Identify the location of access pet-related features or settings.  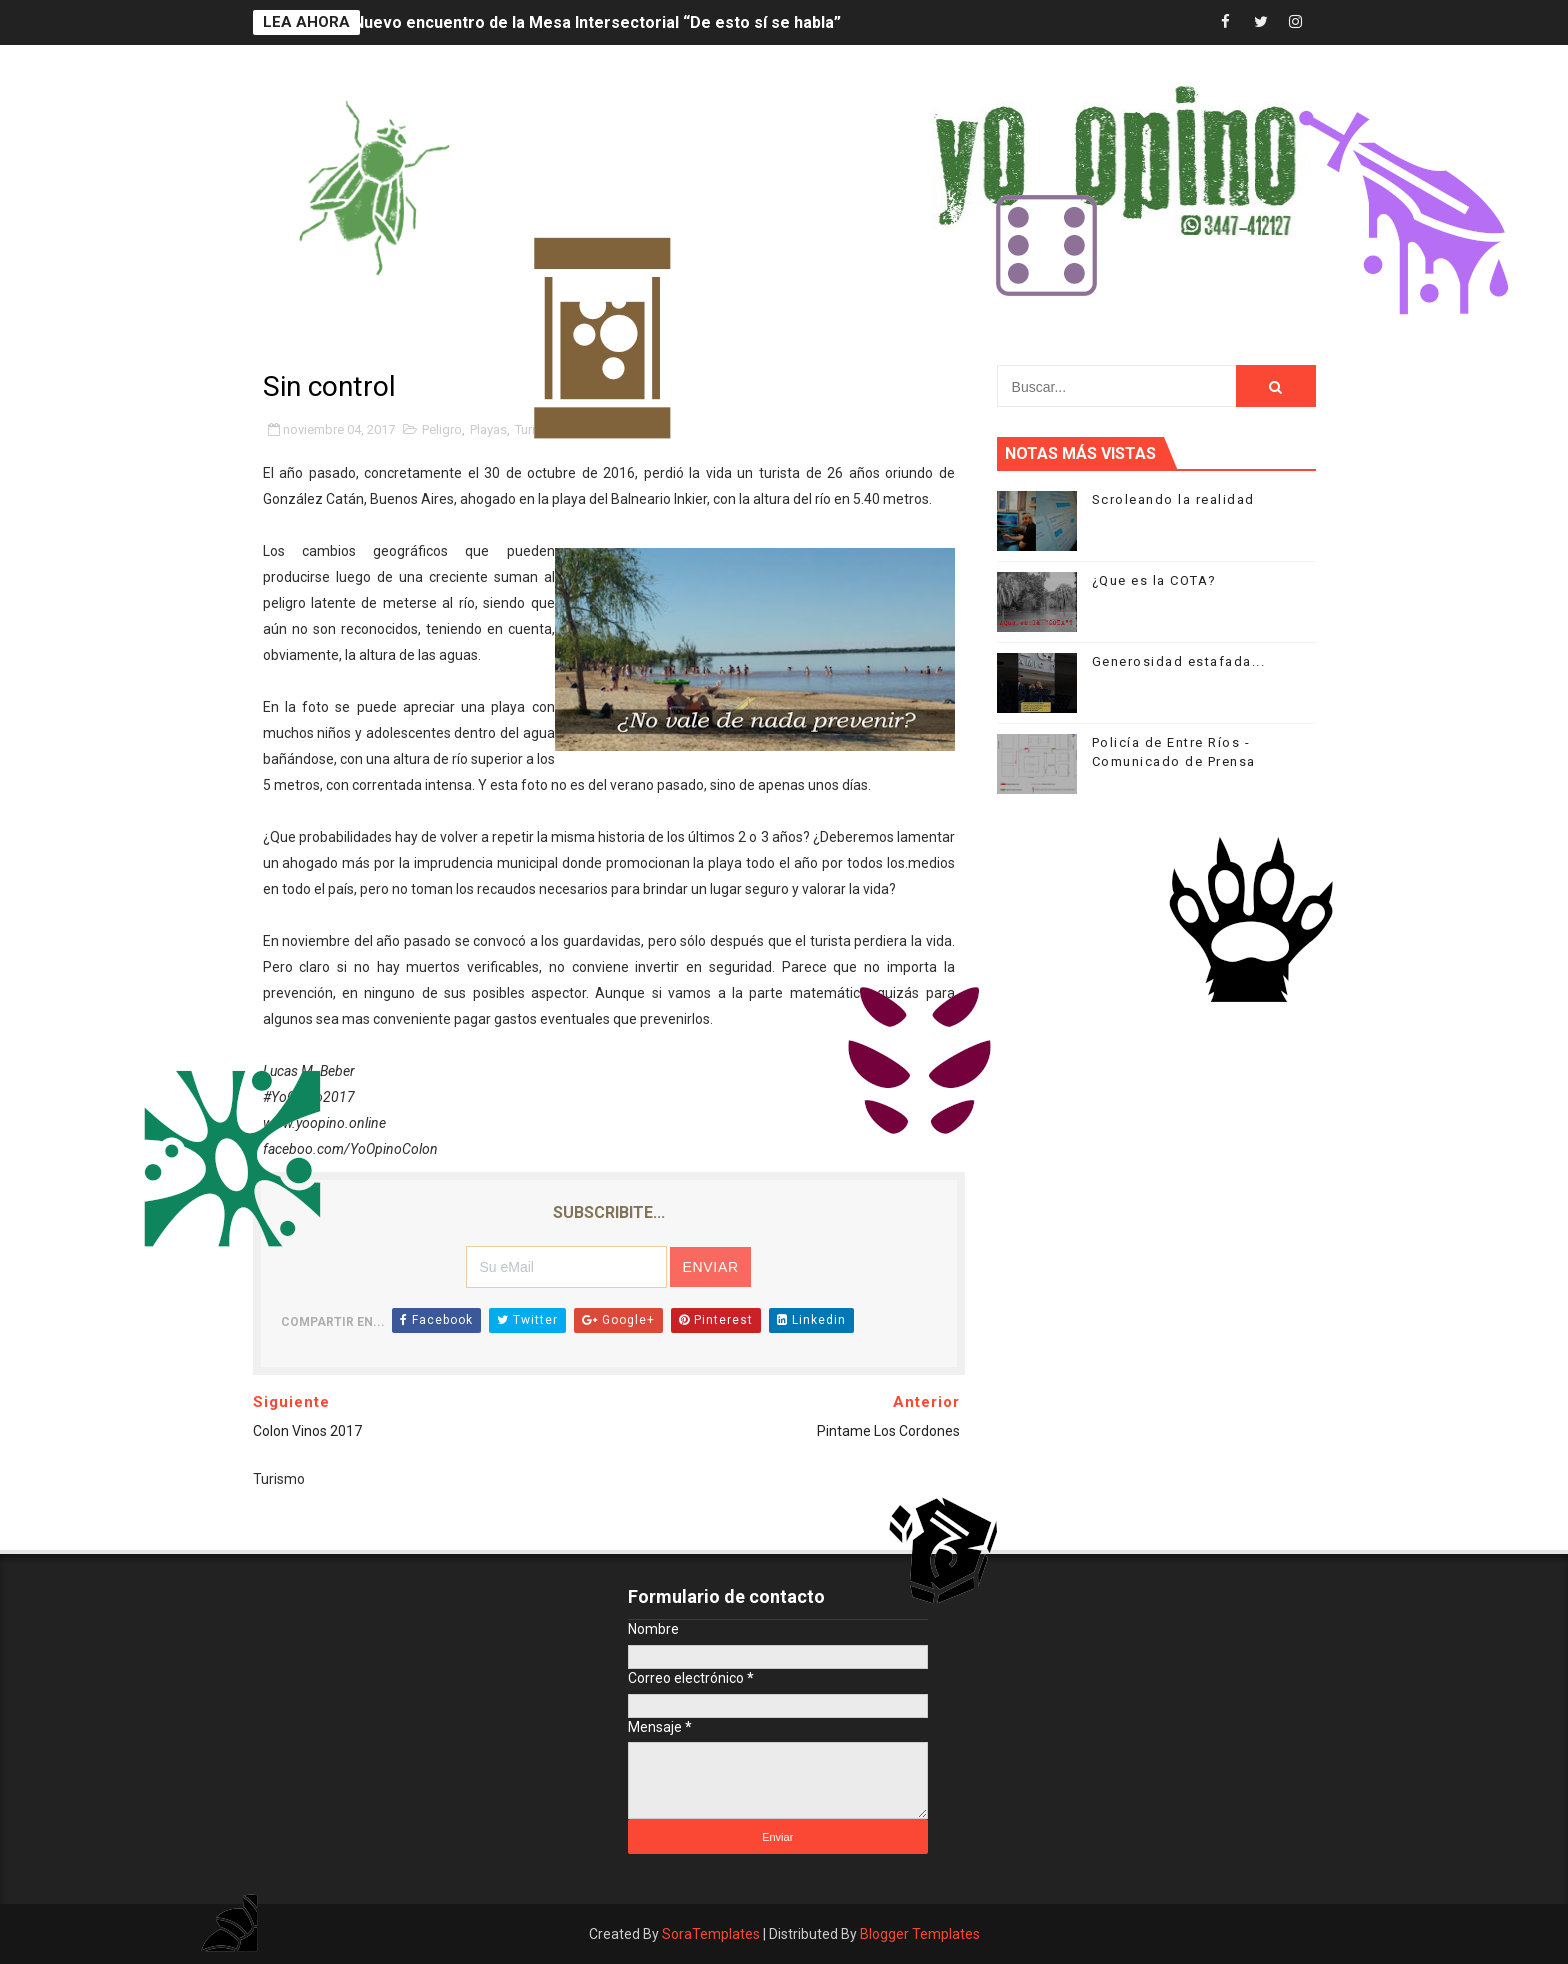
(1252, 918).